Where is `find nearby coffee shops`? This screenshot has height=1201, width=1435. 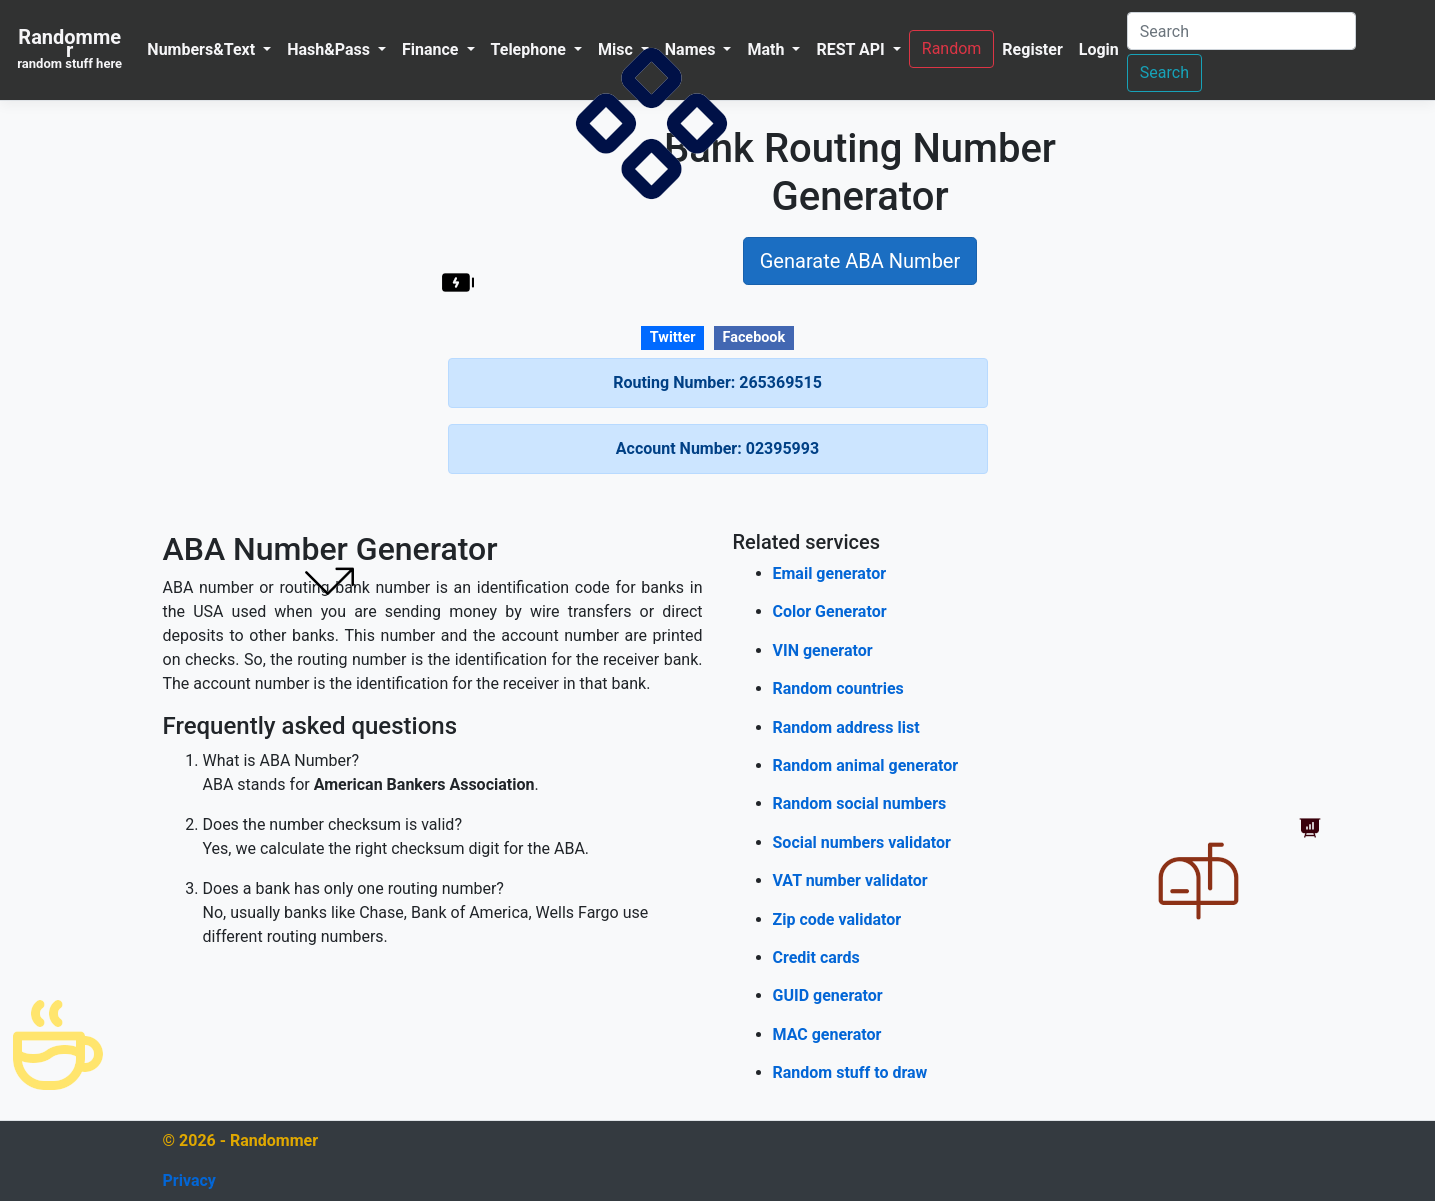 find nearby coffee shops is located at coordinates (58, 1045).